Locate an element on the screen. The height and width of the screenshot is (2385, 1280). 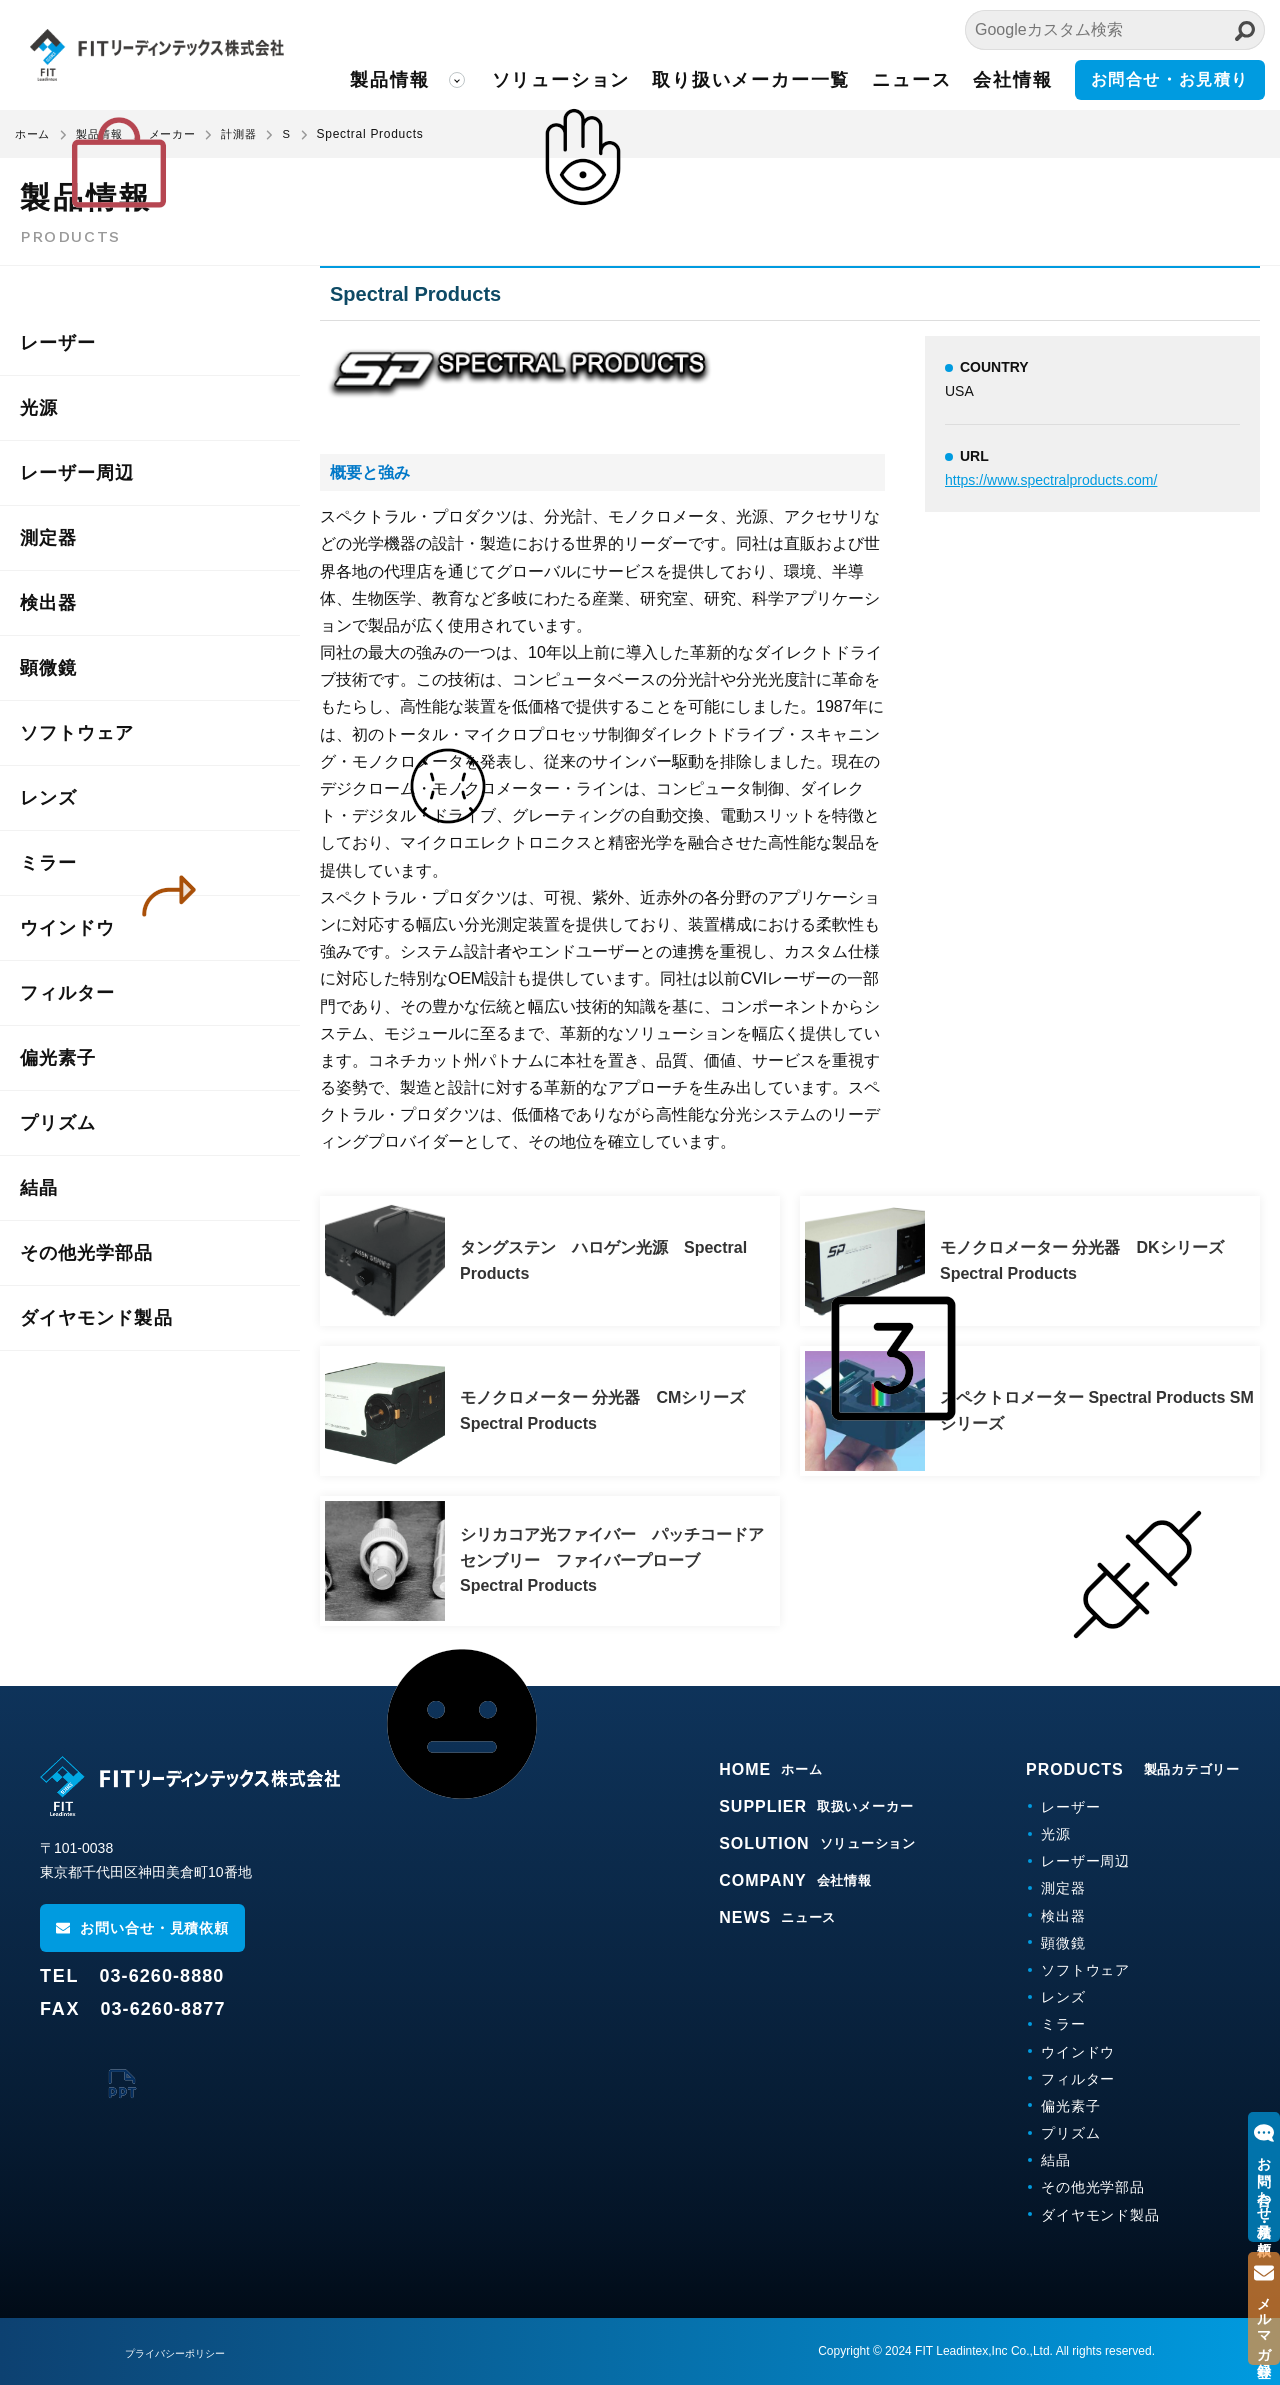
access palm reading or hand analysis feature is located at coordinates (583, 157).